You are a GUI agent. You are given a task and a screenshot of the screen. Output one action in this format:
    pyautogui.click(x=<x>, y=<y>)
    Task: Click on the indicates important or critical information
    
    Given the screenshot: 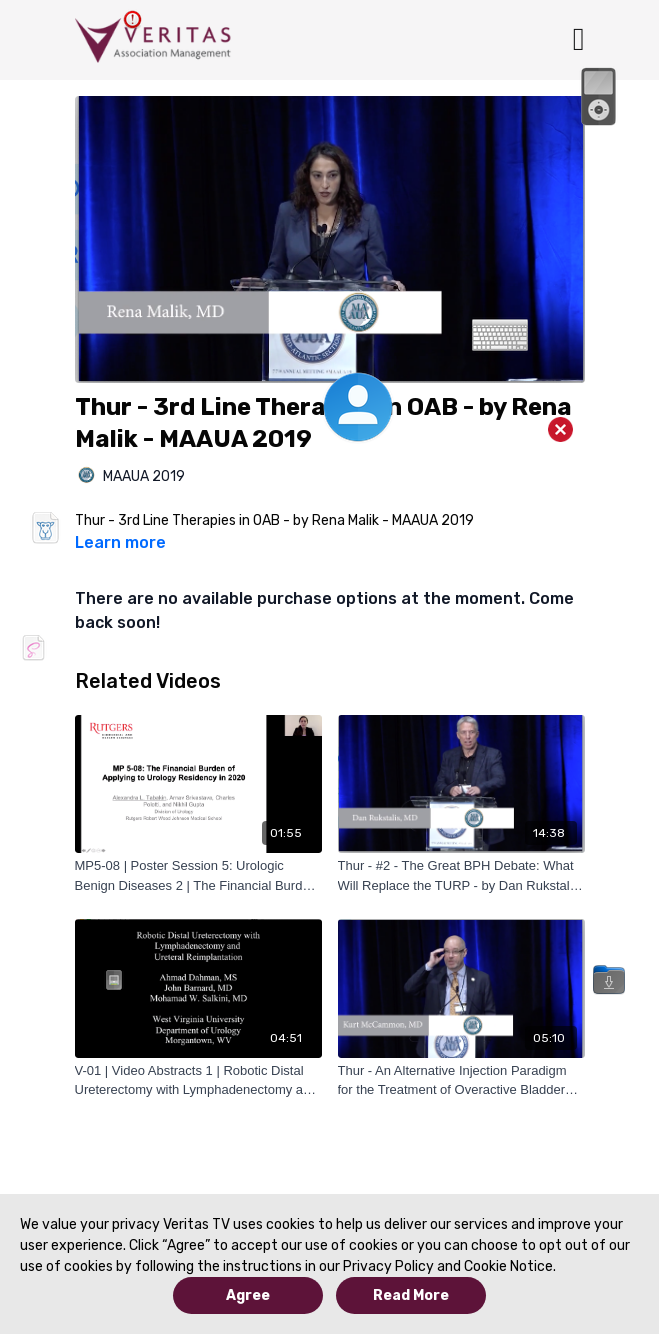 What is the action you would take?
    pyautogui.click(x=132, y=19)
    